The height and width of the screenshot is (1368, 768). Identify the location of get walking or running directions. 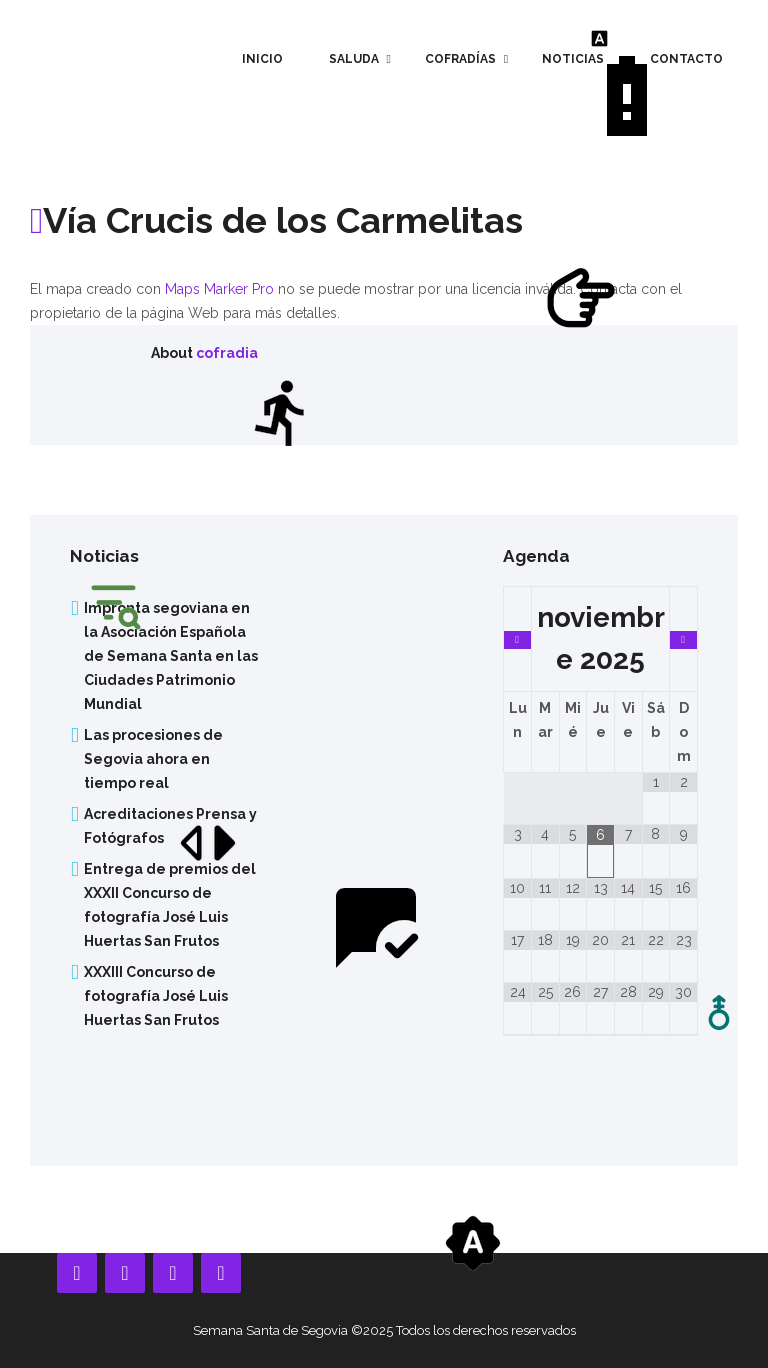
(282, 412).